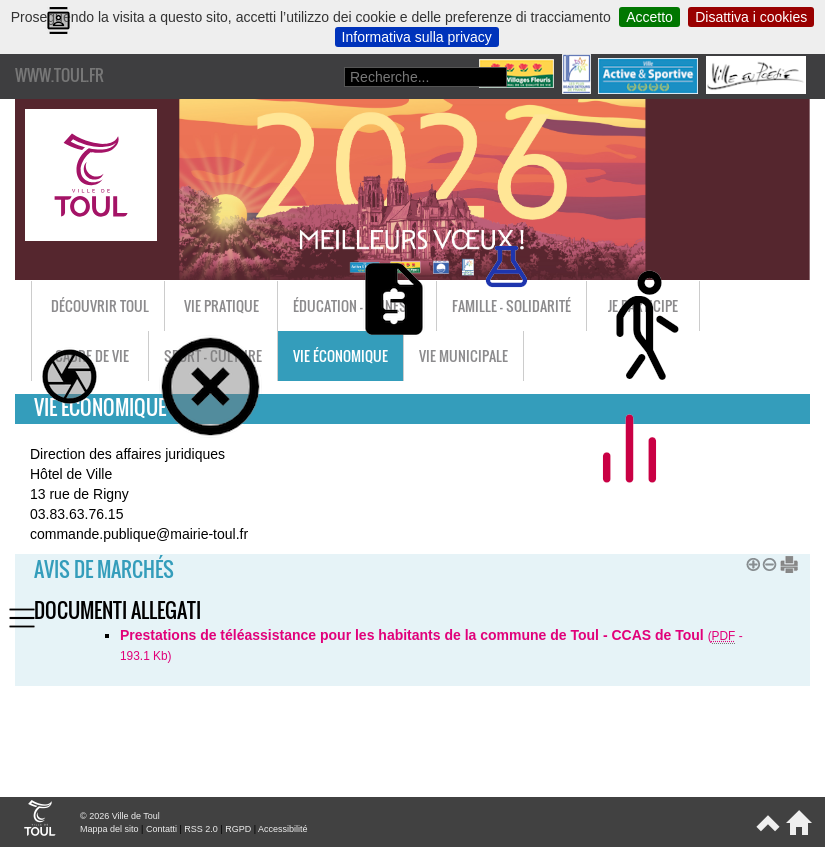 This screenshot has width=825, height=847. Describe the element at coordinates (629, 448) in the screenshot. I see `view analytics or statistics` at that location.